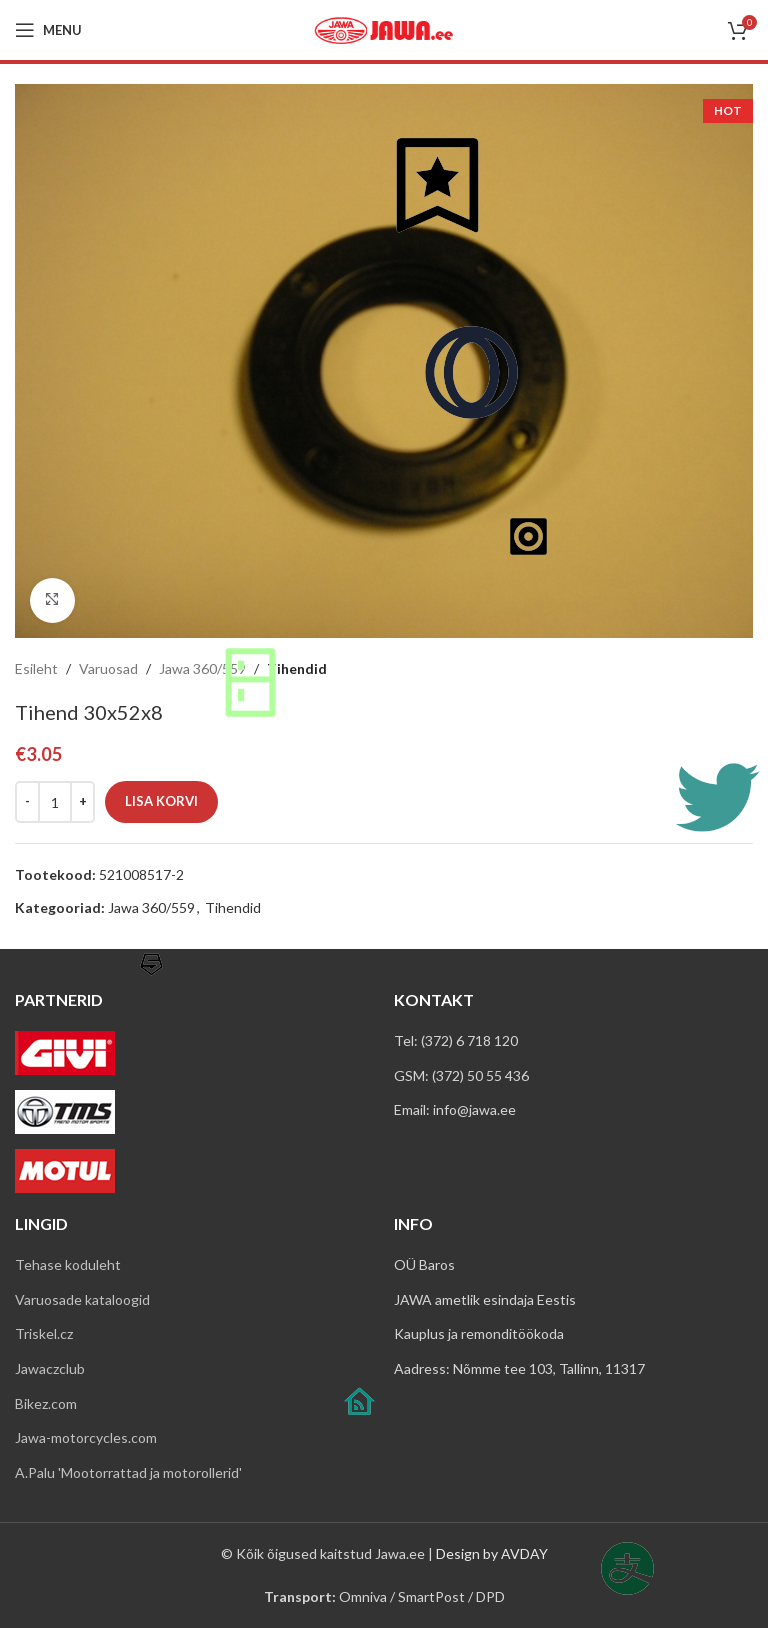 This screenshot has height=1628, width=768. Describe the element at coordinates (528, 536) in the screenshot. I see `adjust speaker or audio output settings` at that location.